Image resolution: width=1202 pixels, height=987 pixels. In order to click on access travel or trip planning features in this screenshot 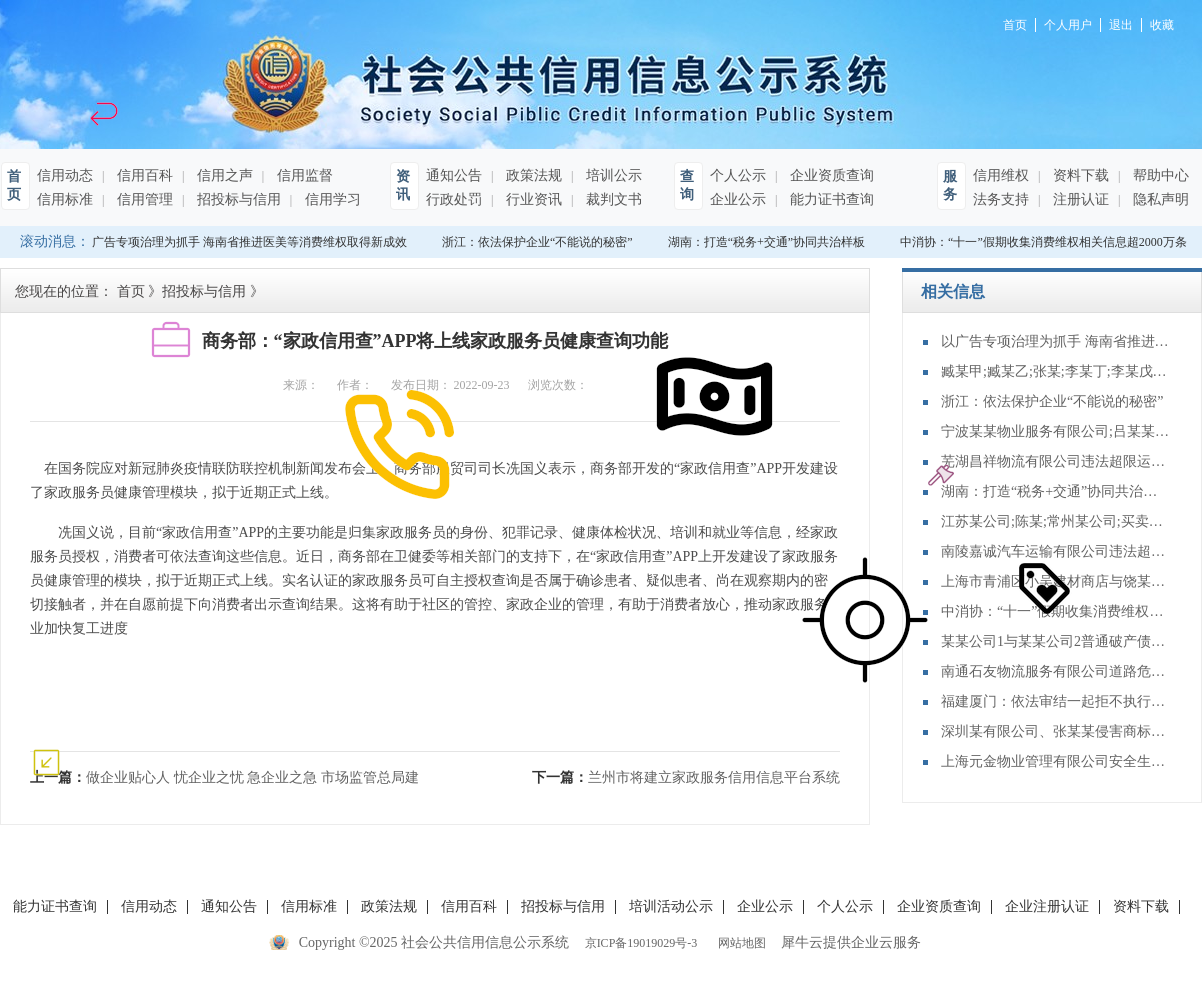, I will do `click(171, 341)`.